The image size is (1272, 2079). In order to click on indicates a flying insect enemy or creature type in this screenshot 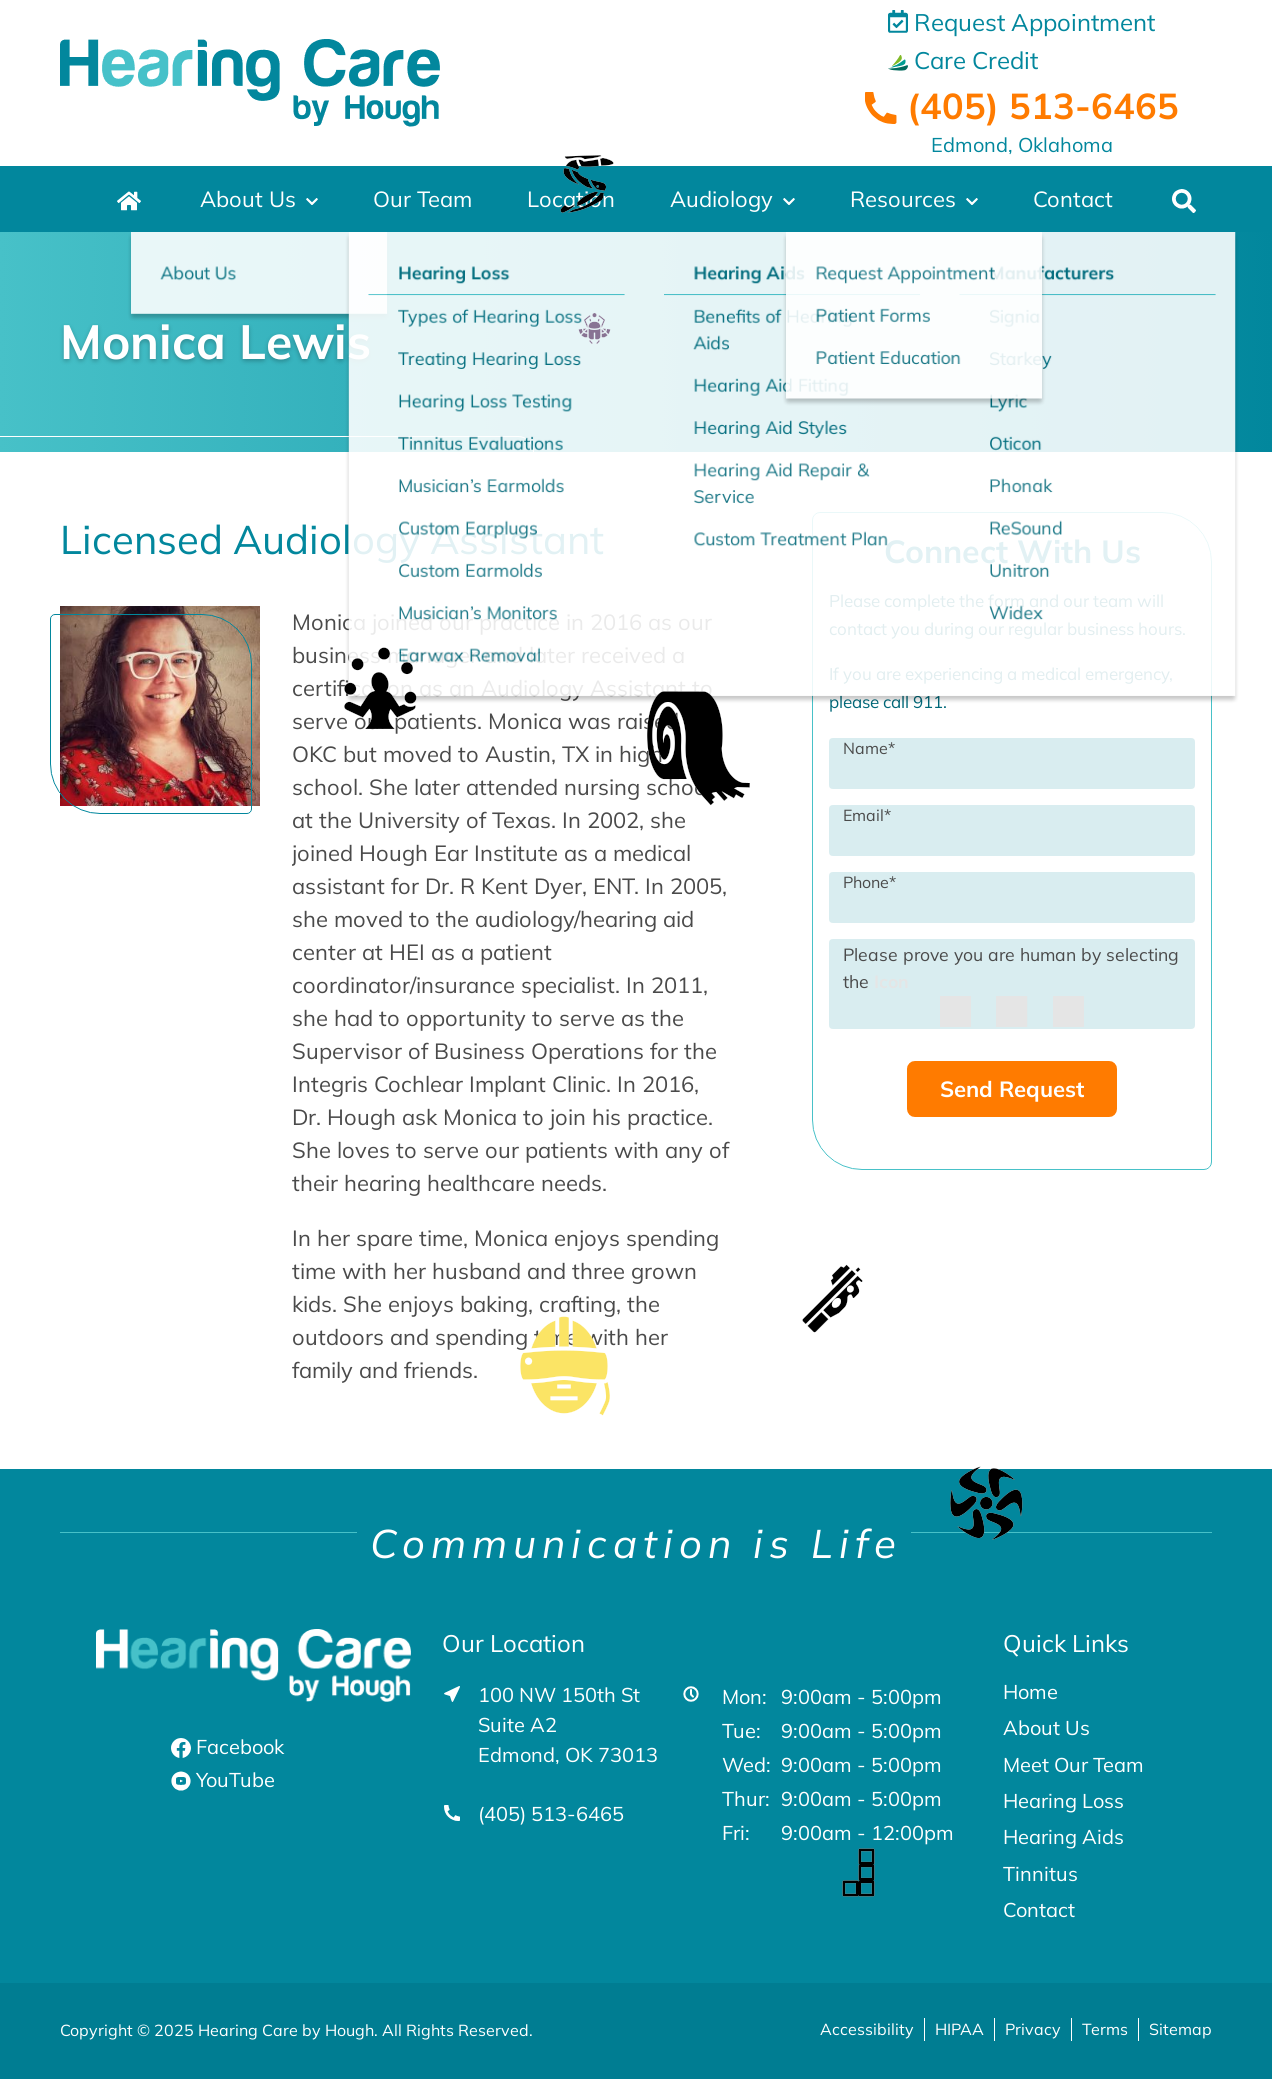, I will do `click(594, 328)`.